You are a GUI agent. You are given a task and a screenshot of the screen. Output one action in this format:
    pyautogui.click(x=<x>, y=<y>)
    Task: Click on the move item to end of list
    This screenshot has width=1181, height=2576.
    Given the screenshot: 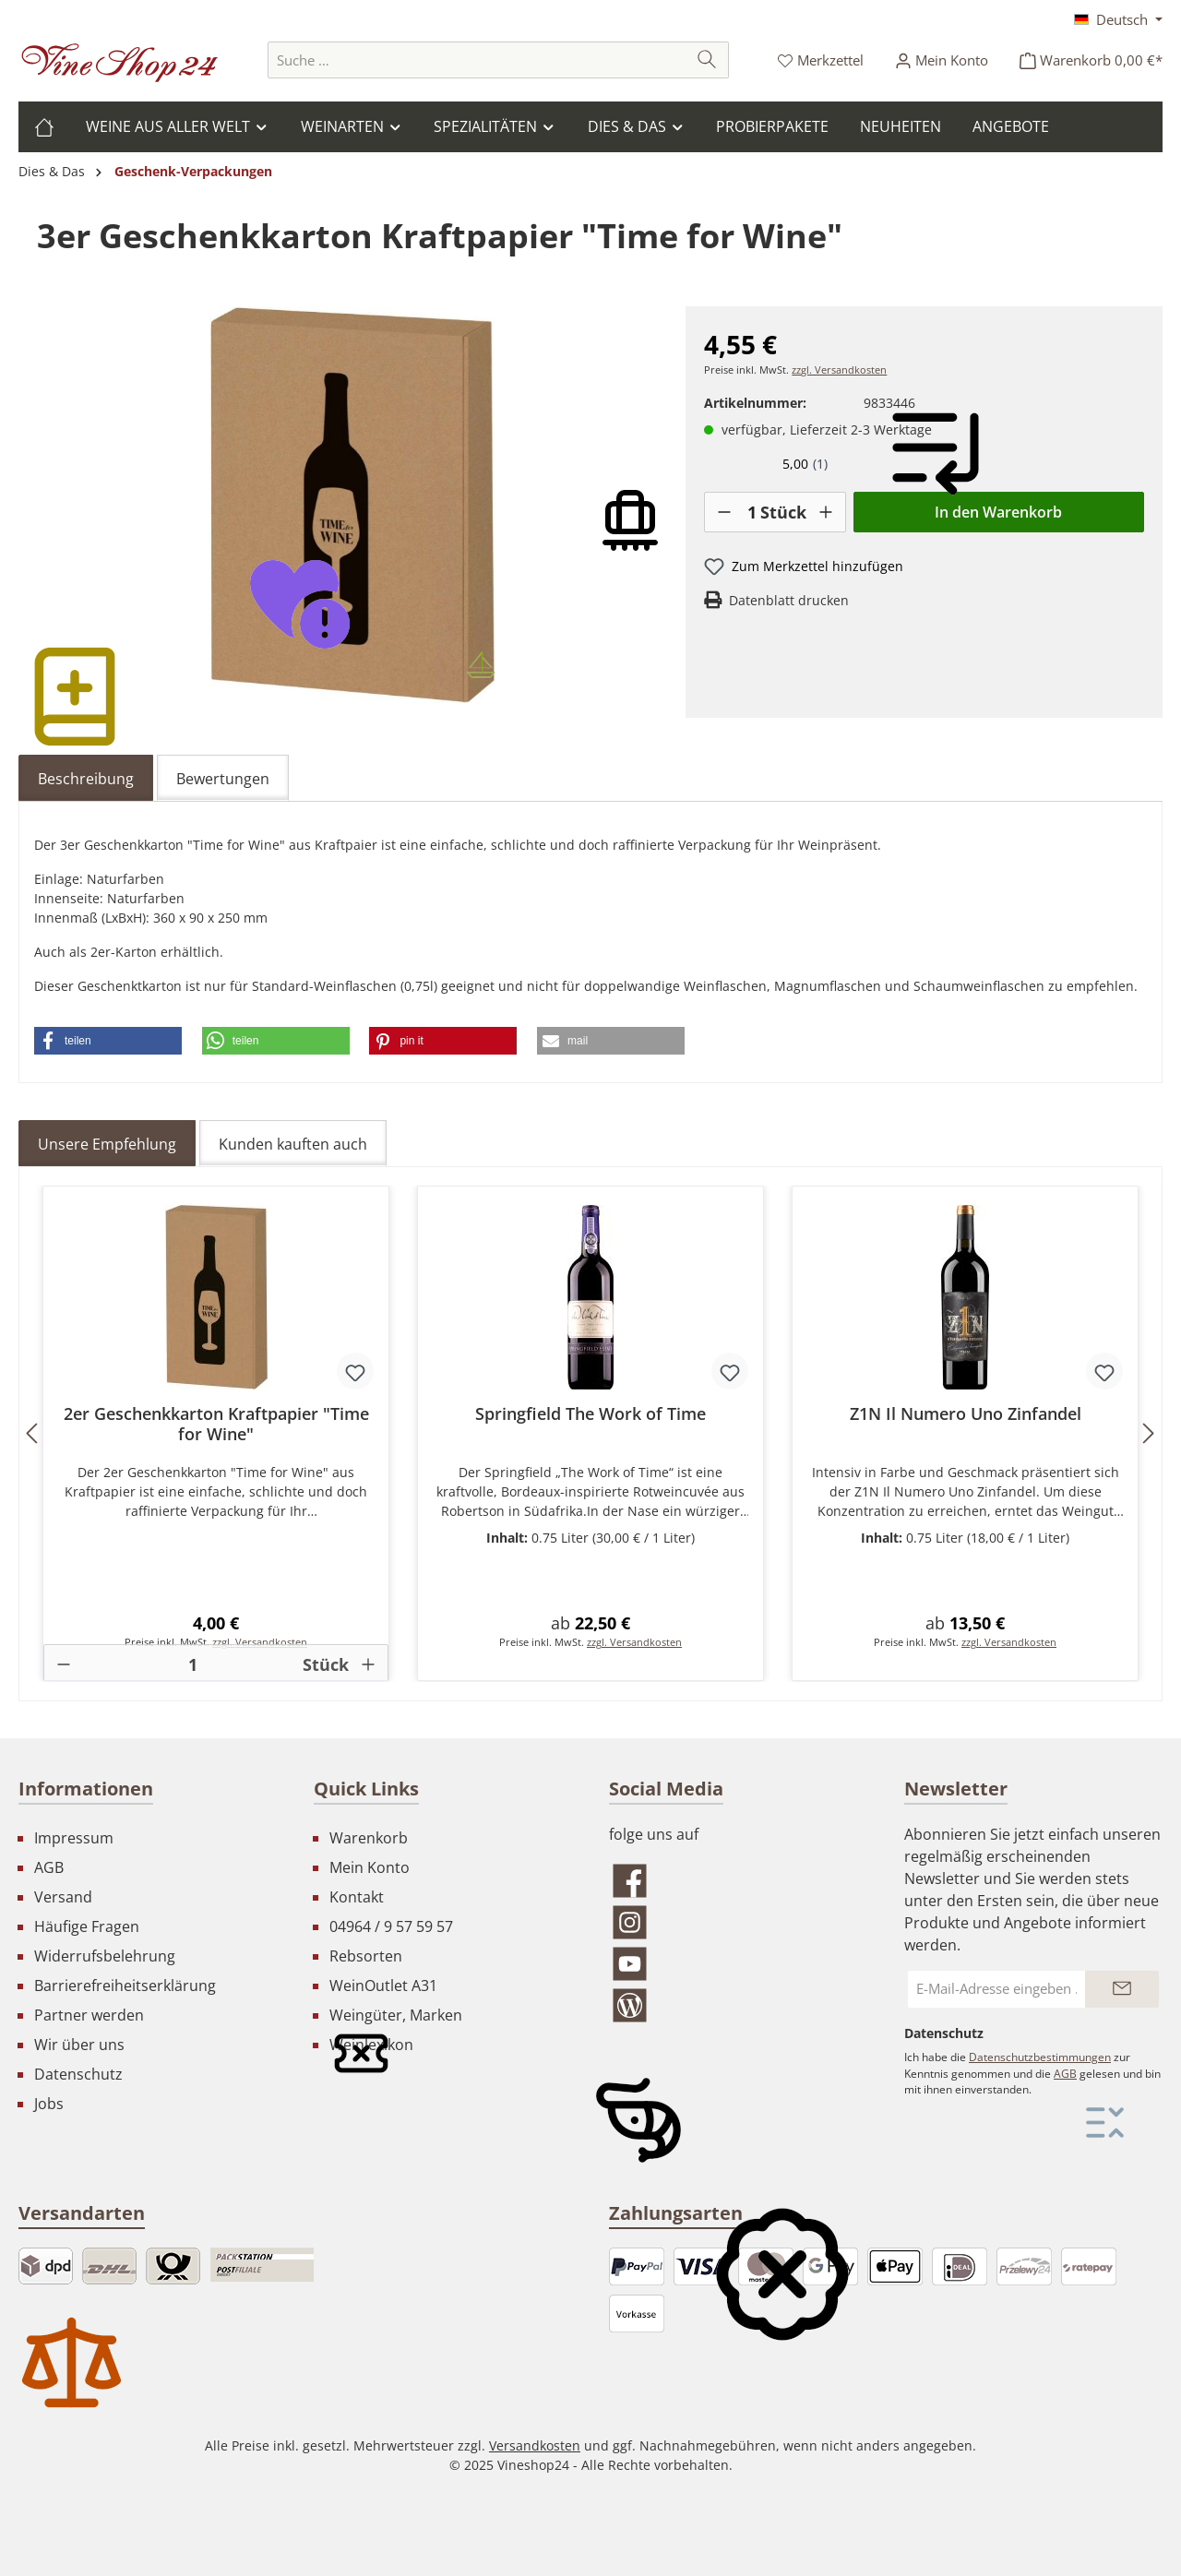 What is the action you would take?
    pyautogui.click(x=936, y=447)
    